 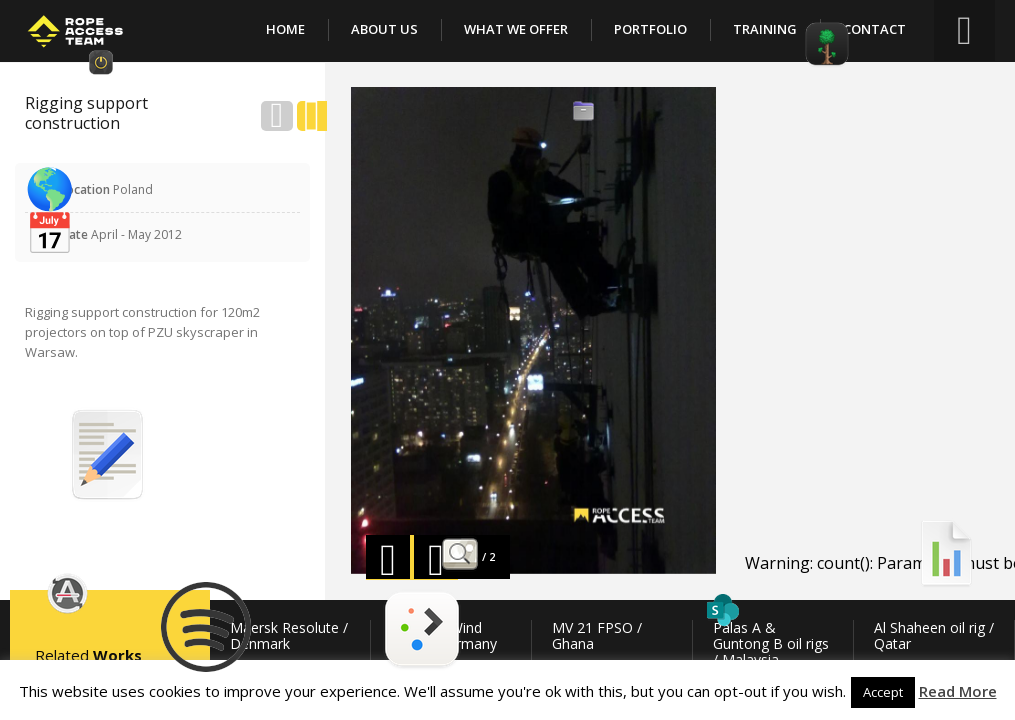 What do you see at coordinates (107, 454) in the screenshot?
I see `open the text editor application` at bounding box center [107, 454].